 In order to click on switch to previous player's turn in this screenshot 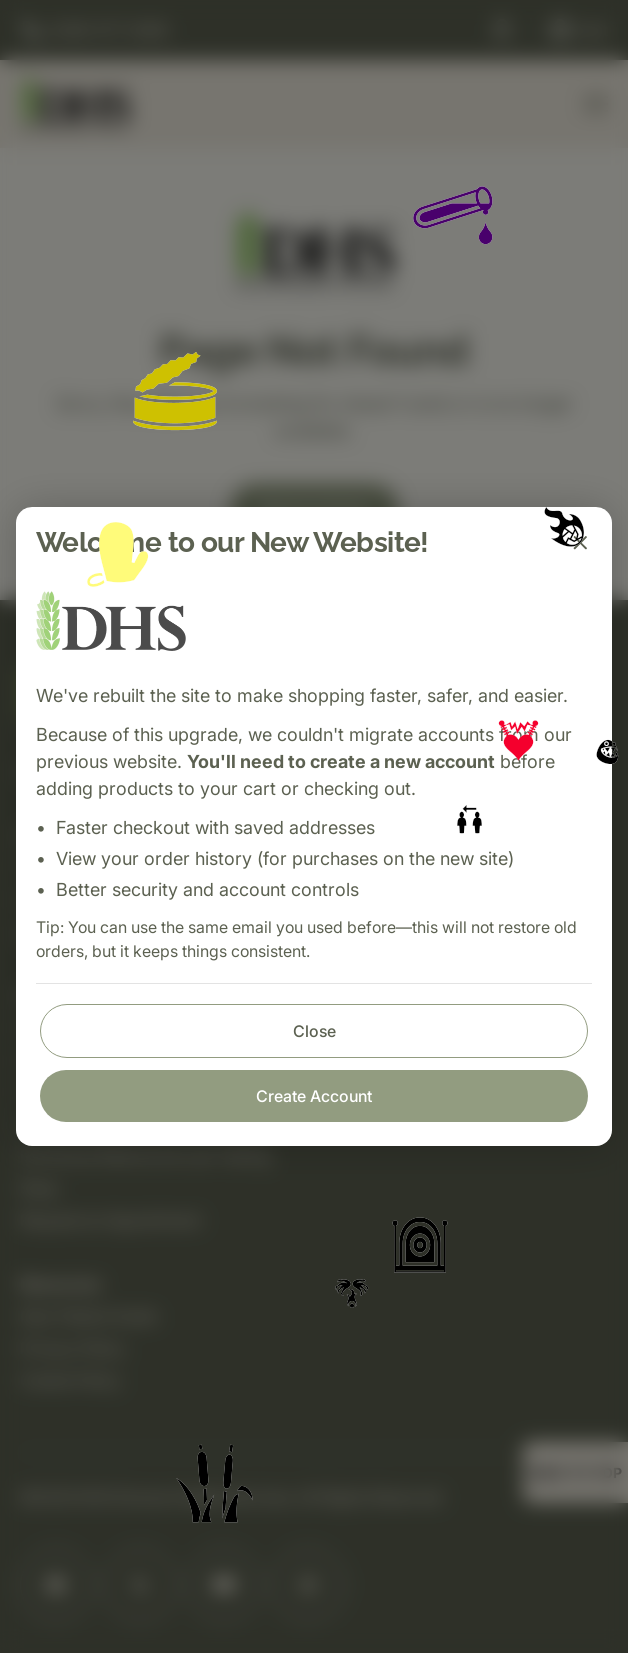, I will do `click(469, 819)`.